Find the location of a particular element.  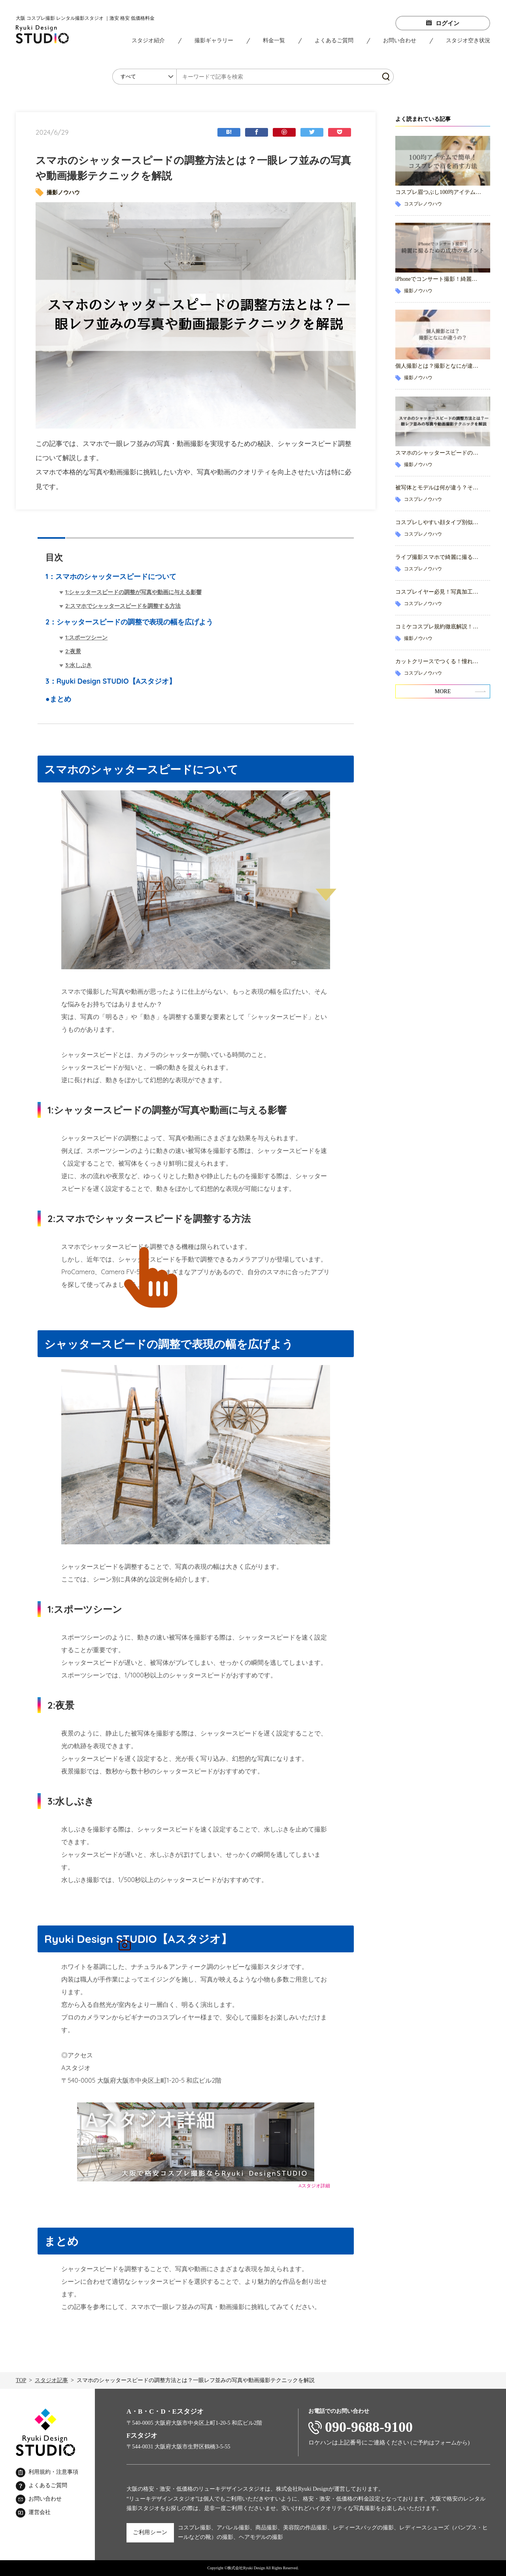

expand a dropdown menu is located at coordinates (326, 895).